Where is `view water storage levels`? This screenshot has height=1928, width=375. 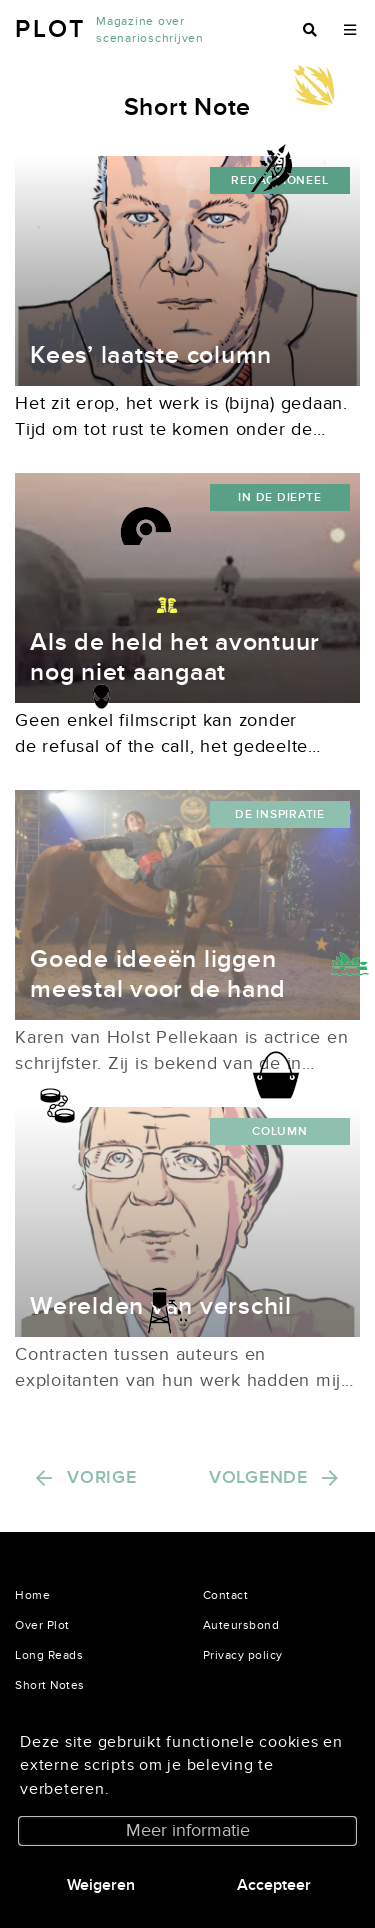 view water storage levels is located at coordinates (169, 1310).